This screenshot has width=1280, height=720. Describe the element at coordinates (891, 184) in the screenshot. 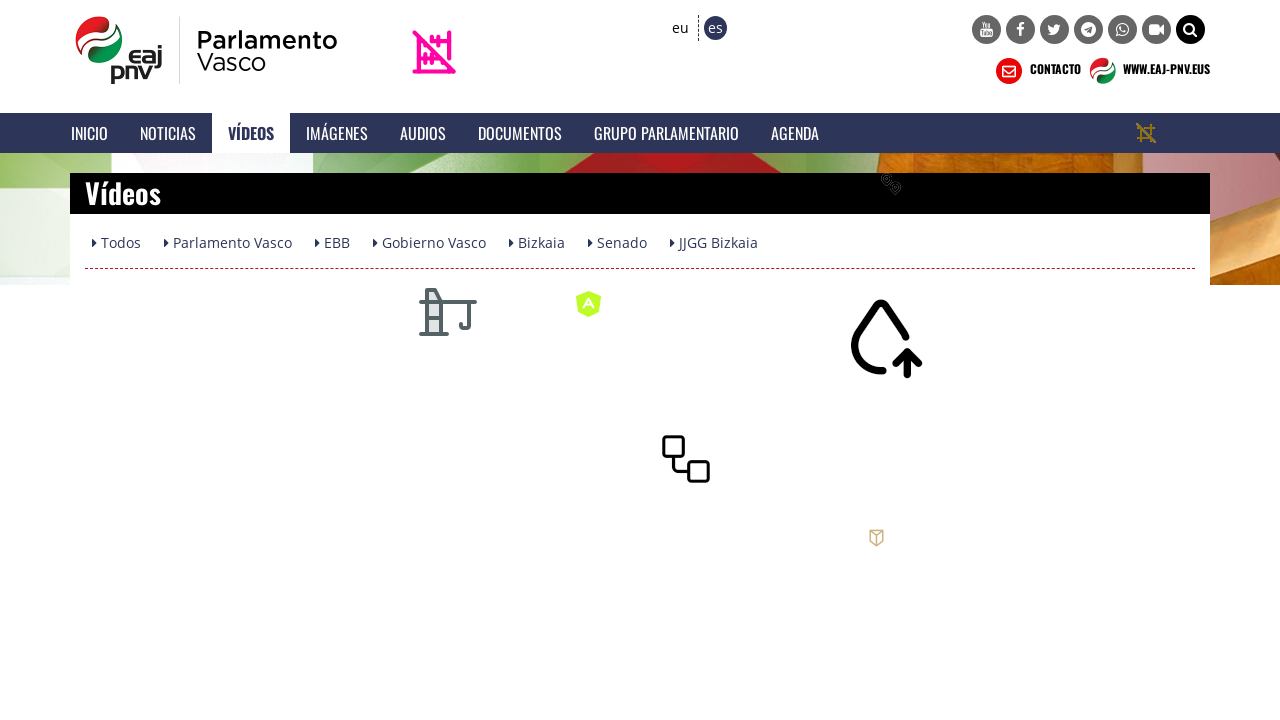

I see `view multiple saved locations` at that location.